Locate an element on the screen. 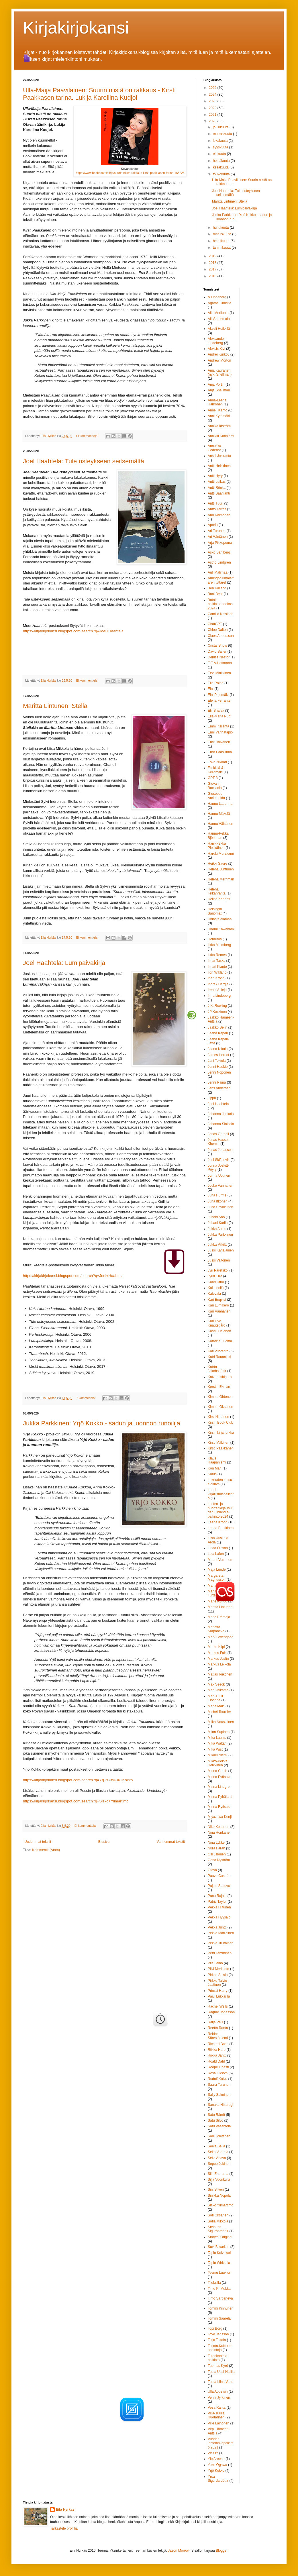 This screenshot has width=298, height=2576. download a file or application is located at coordinates (175, 1262).